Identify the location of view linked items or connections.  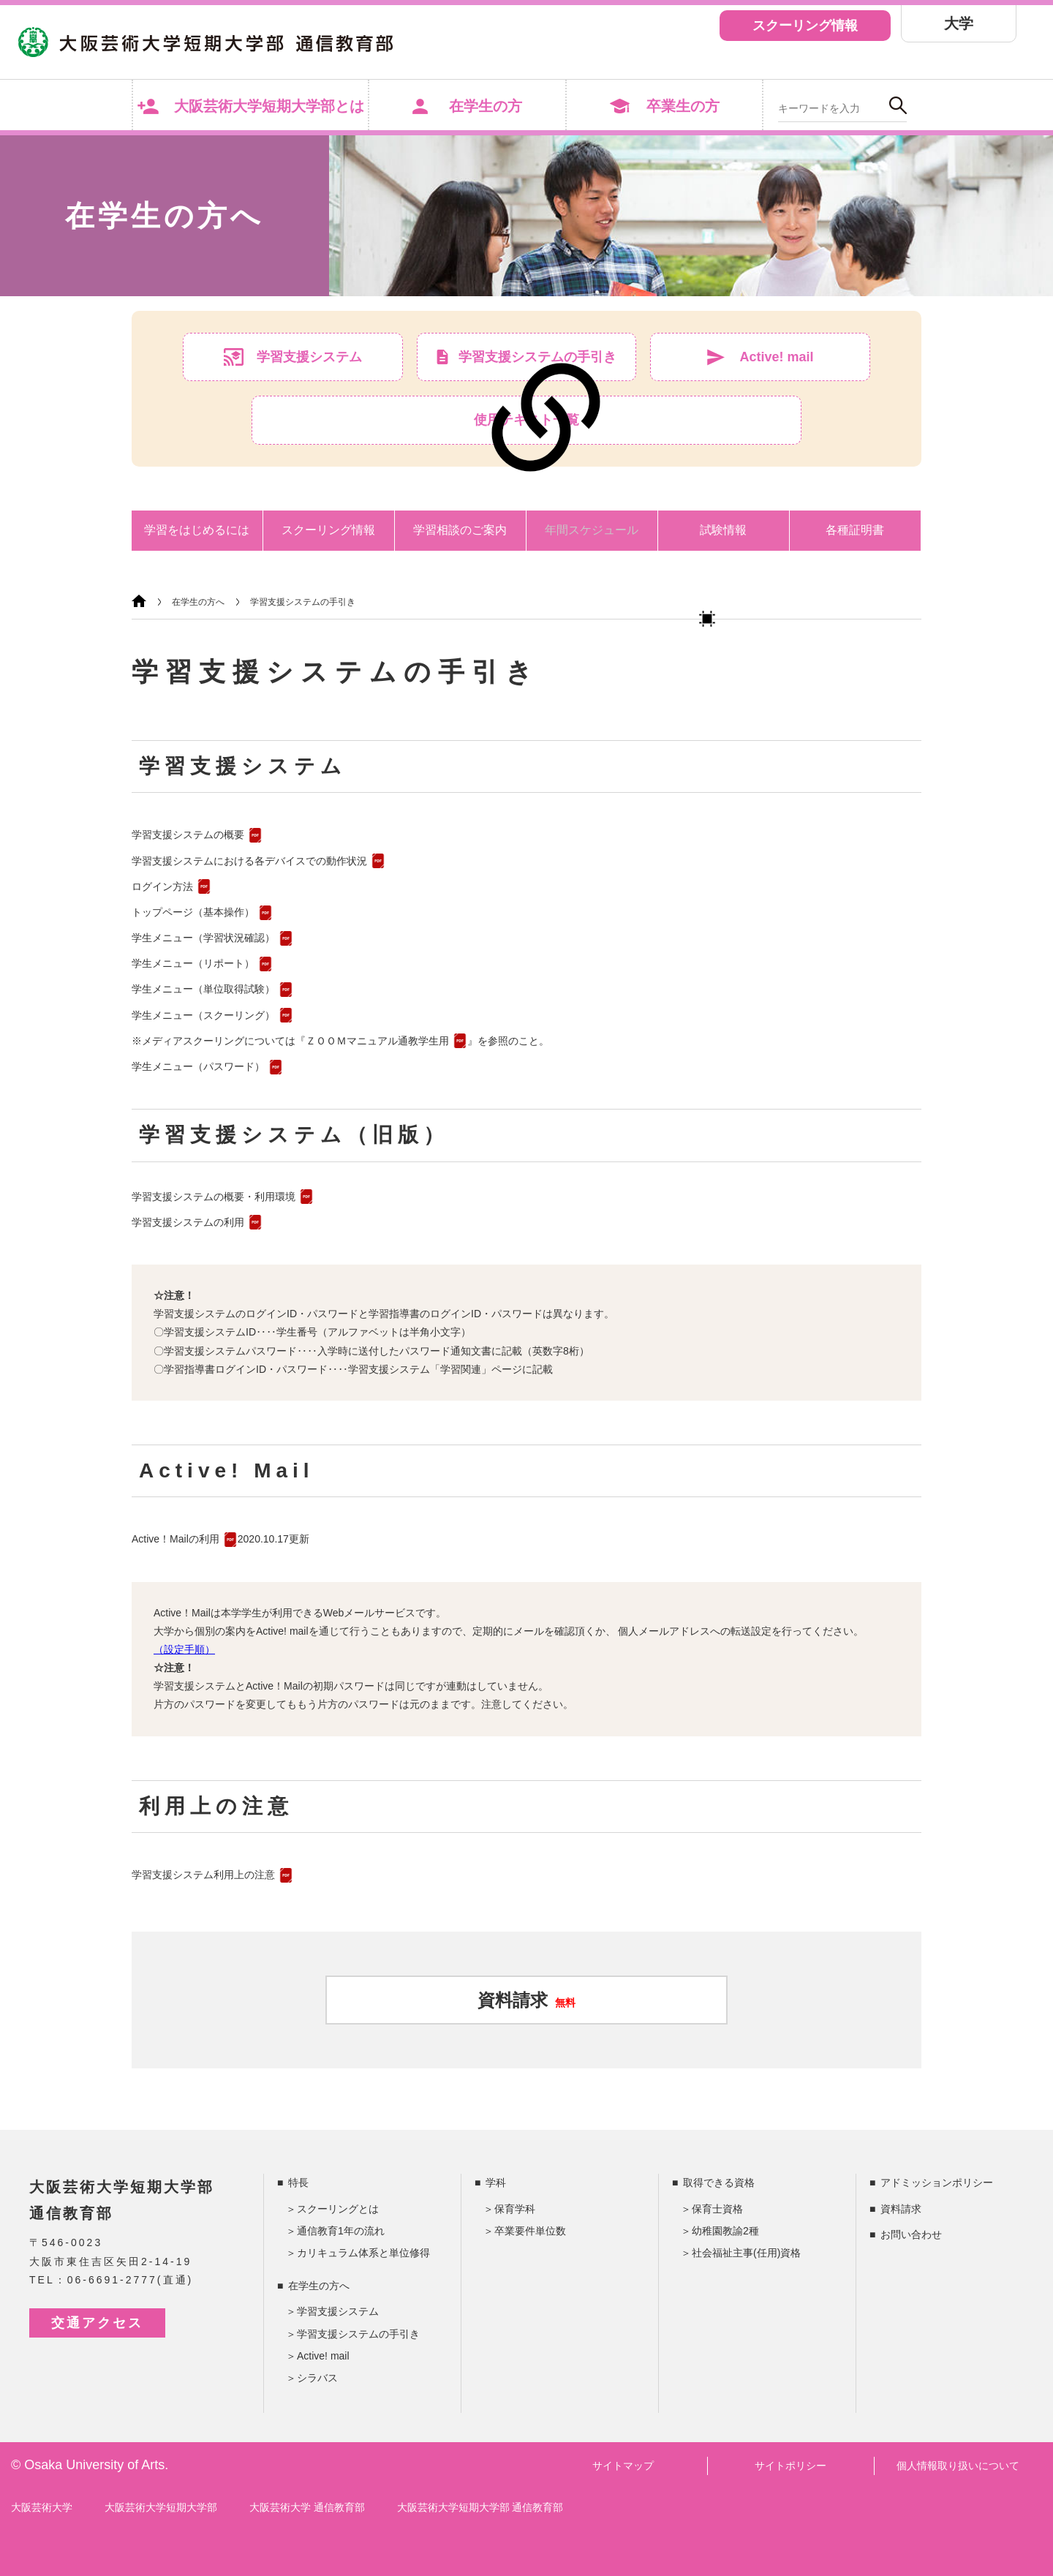
(546, 417).